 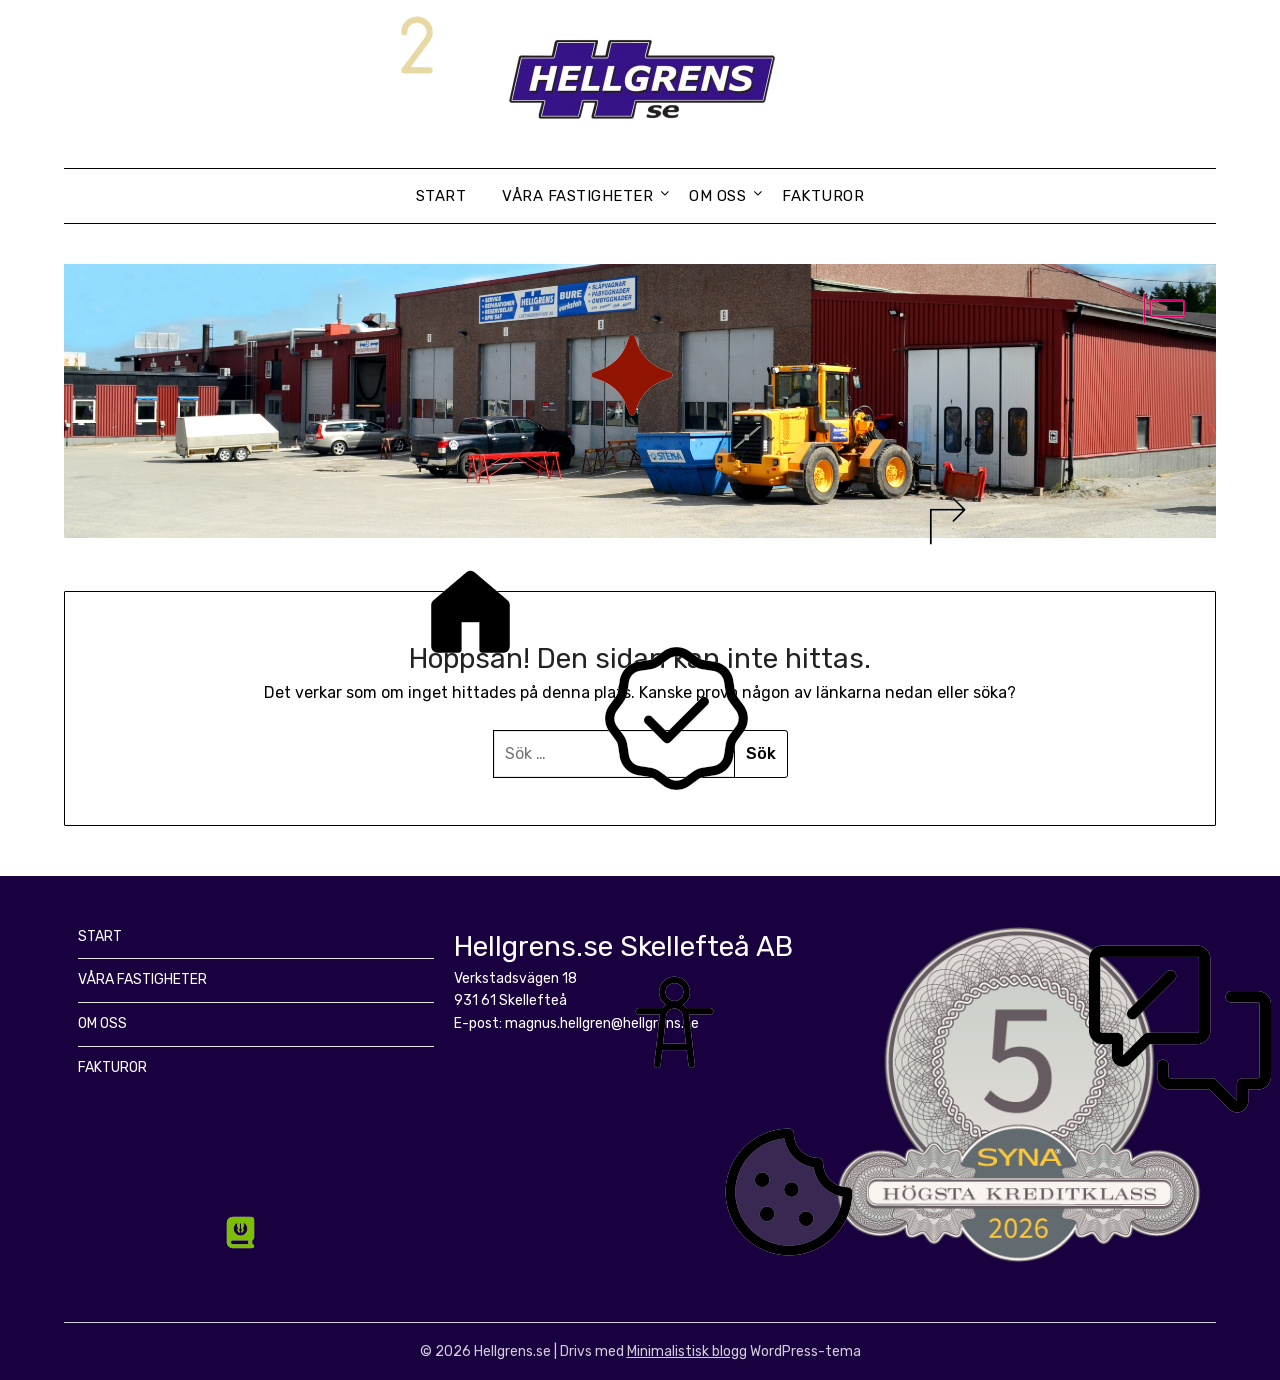 I want to click on redirect or forward content, so click(x=944, y=521).